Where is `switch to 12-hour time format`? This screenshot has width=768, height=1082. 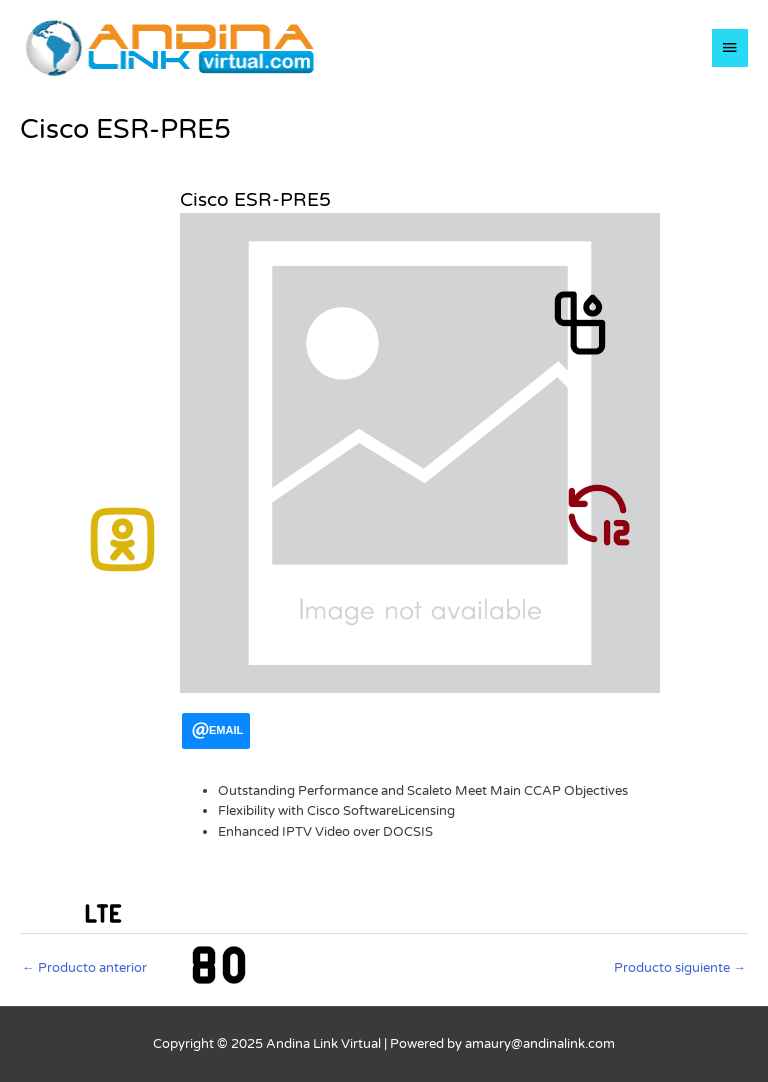 switch to 12-hour time format is located at coordinates (597, 513).